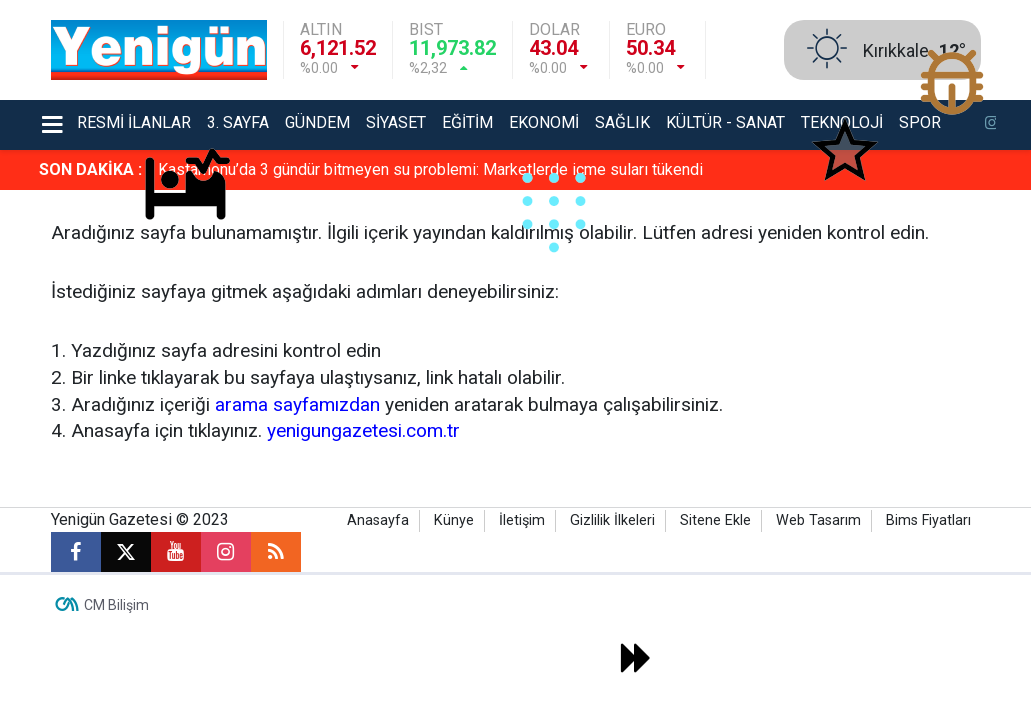 Image resolution: width=1031 pixels, height=720 pixels. I want to click on add item to favorites, so click(845, 151).